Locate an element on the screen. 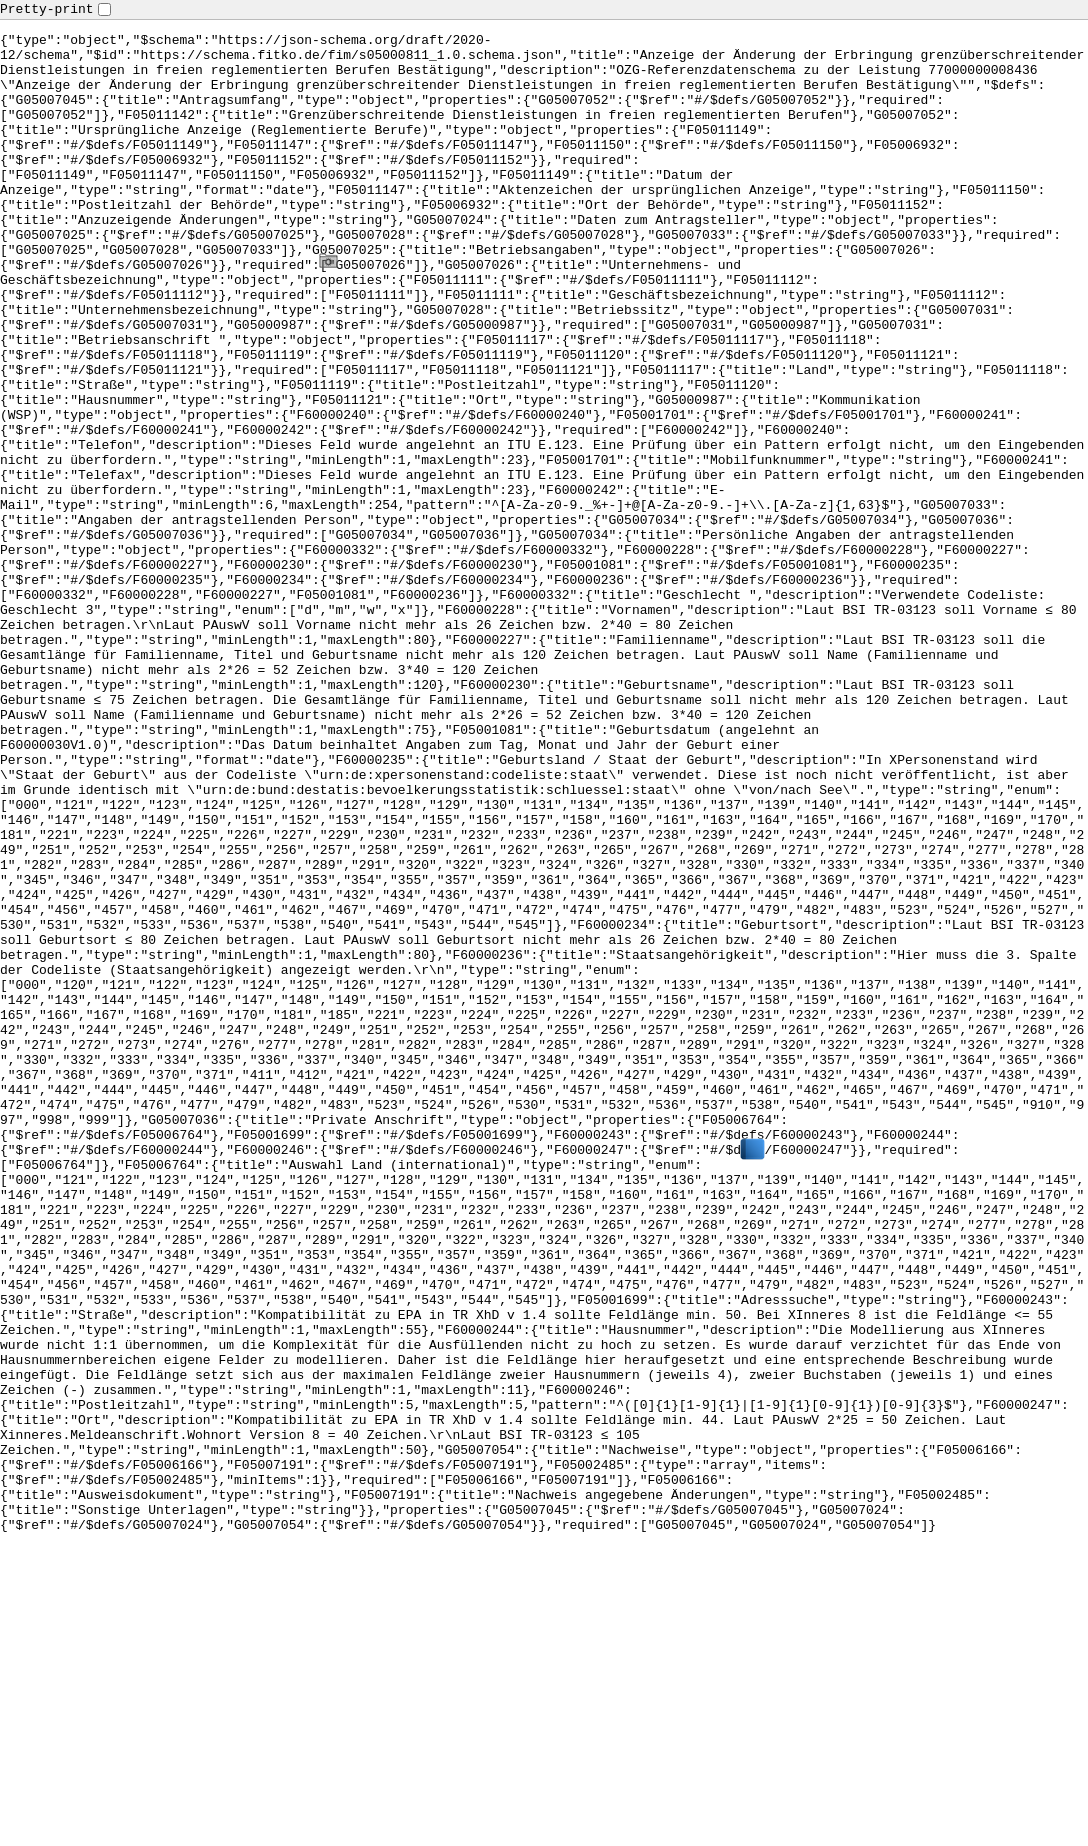 Image resolution: width=1088 pixels, height=1846 pixels. access smart folder with automated mail rules is located at coordinates (328, 260).